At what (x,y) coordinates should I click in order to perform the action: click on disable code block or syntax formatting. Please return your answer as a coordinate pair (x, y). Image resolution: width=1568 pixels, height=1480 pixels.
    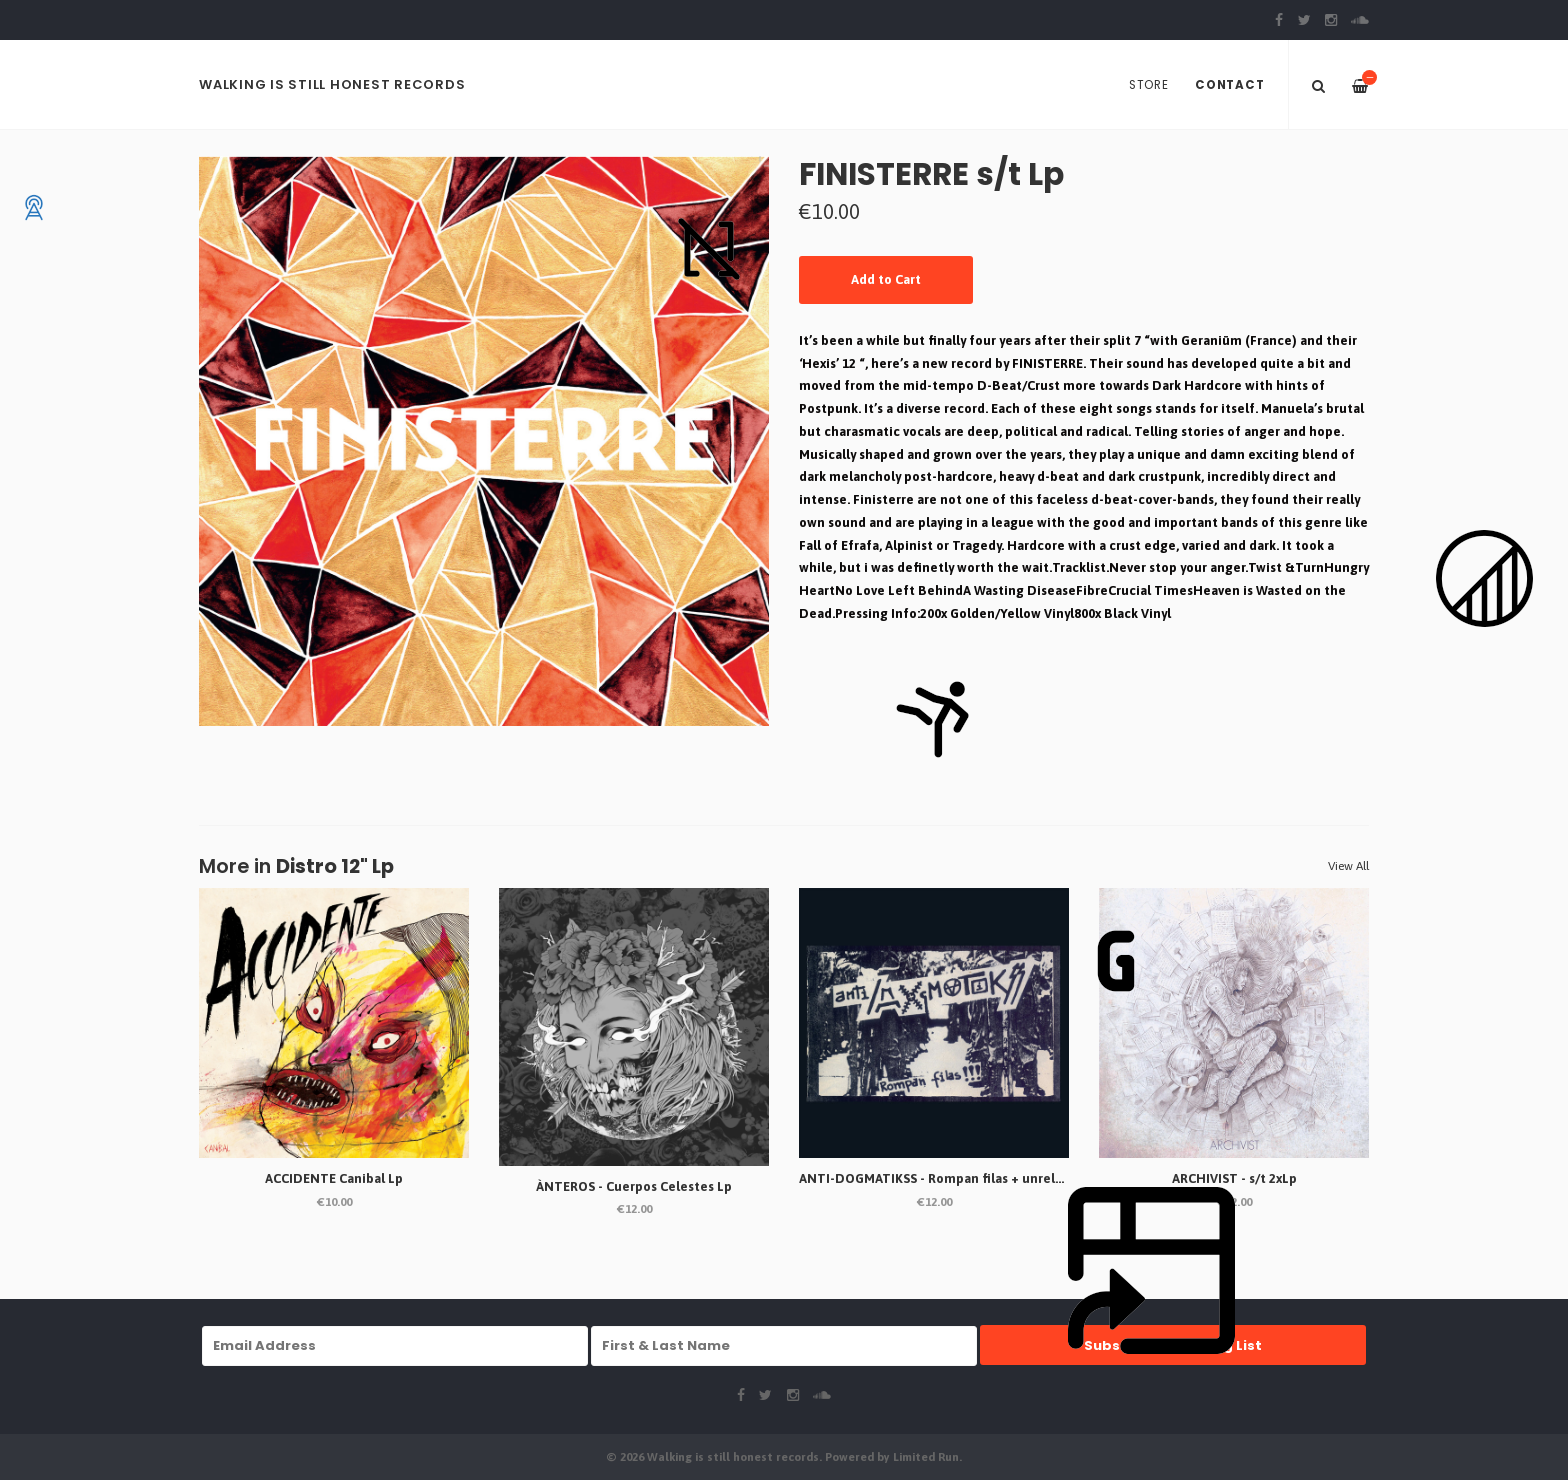
    Looking at the image, I should click on (709, 249).